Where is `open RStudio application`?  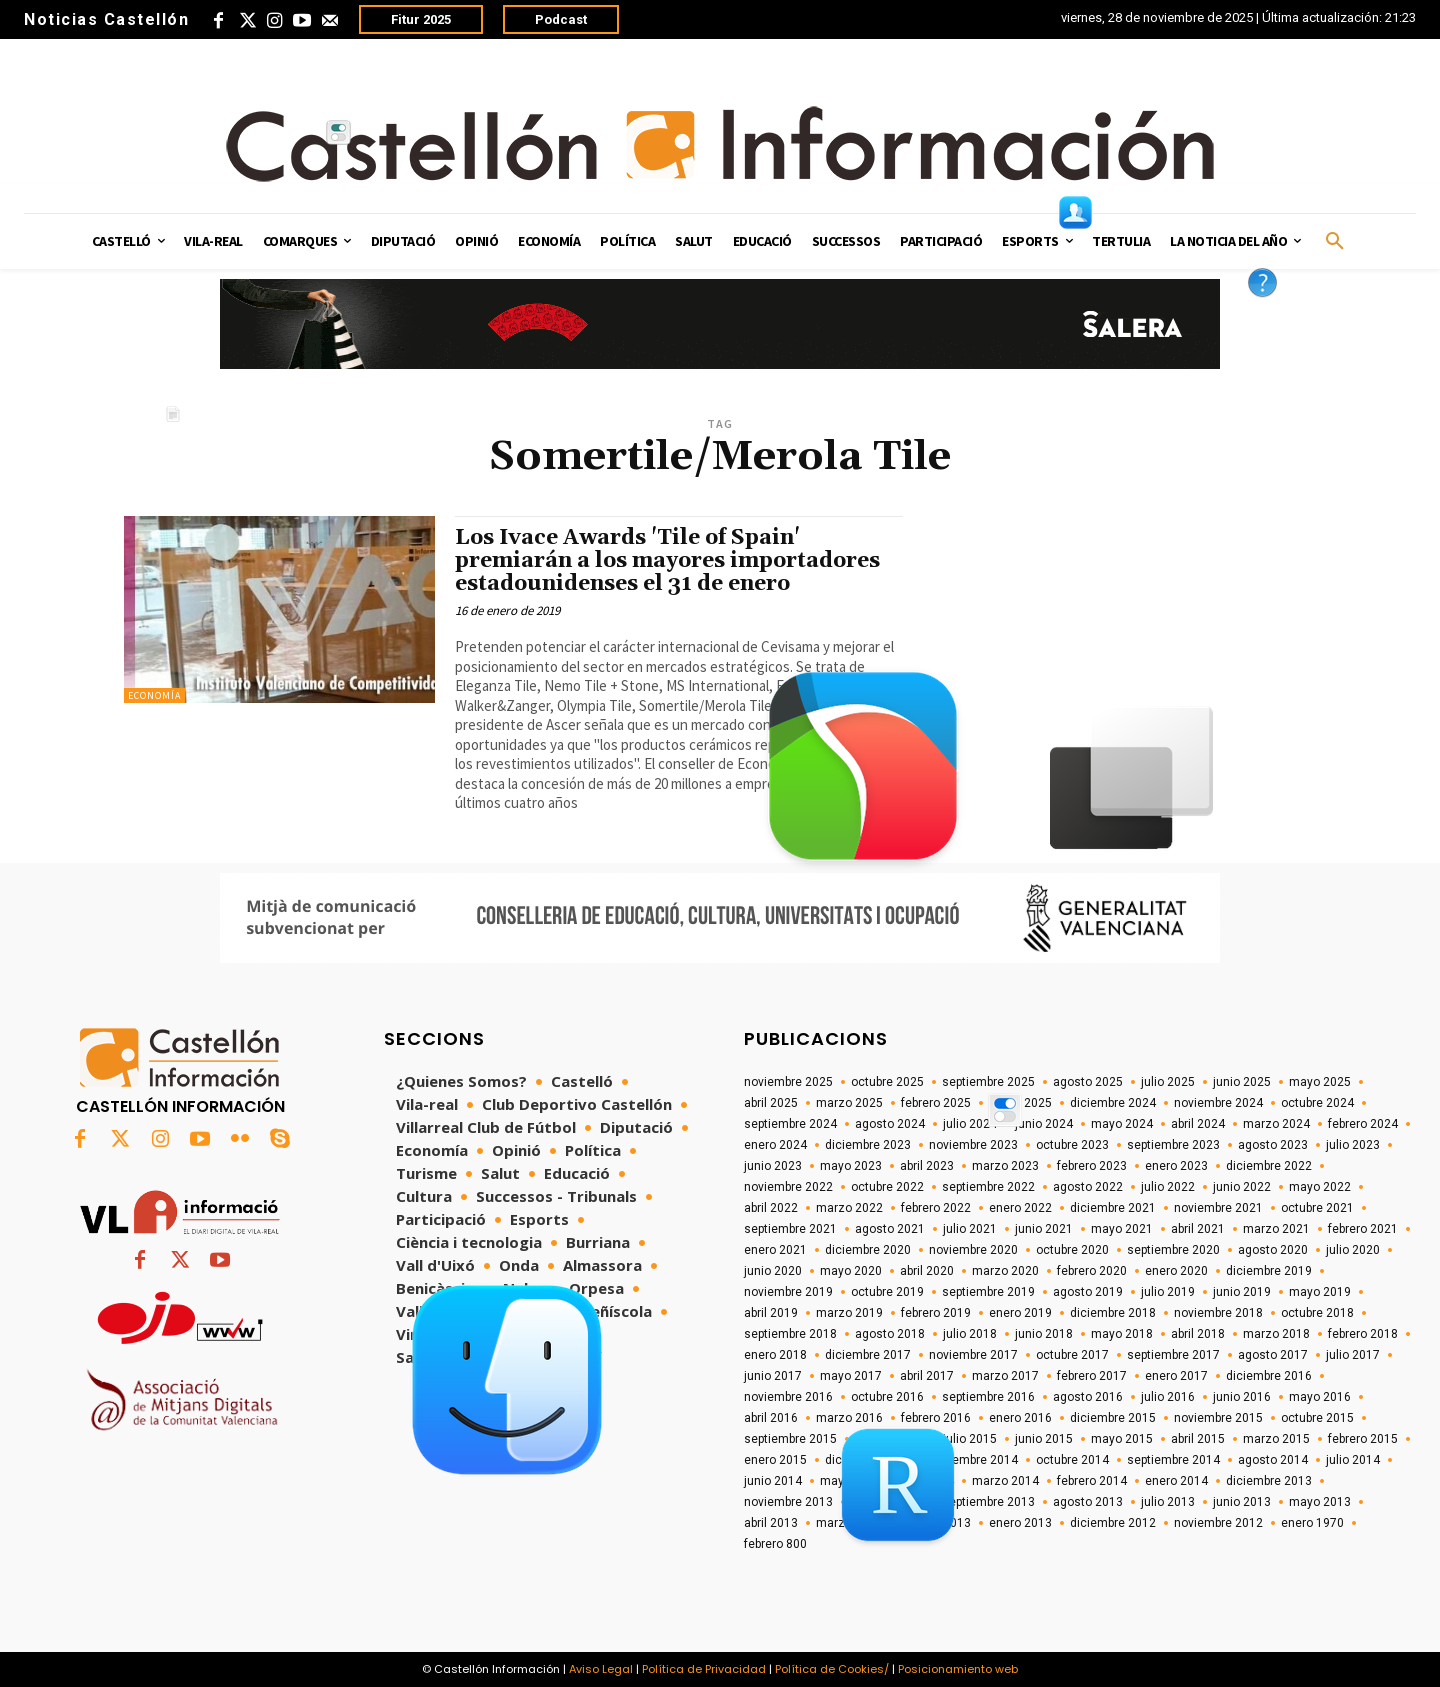 open RStudio application is located at coordinates (898, 1485).